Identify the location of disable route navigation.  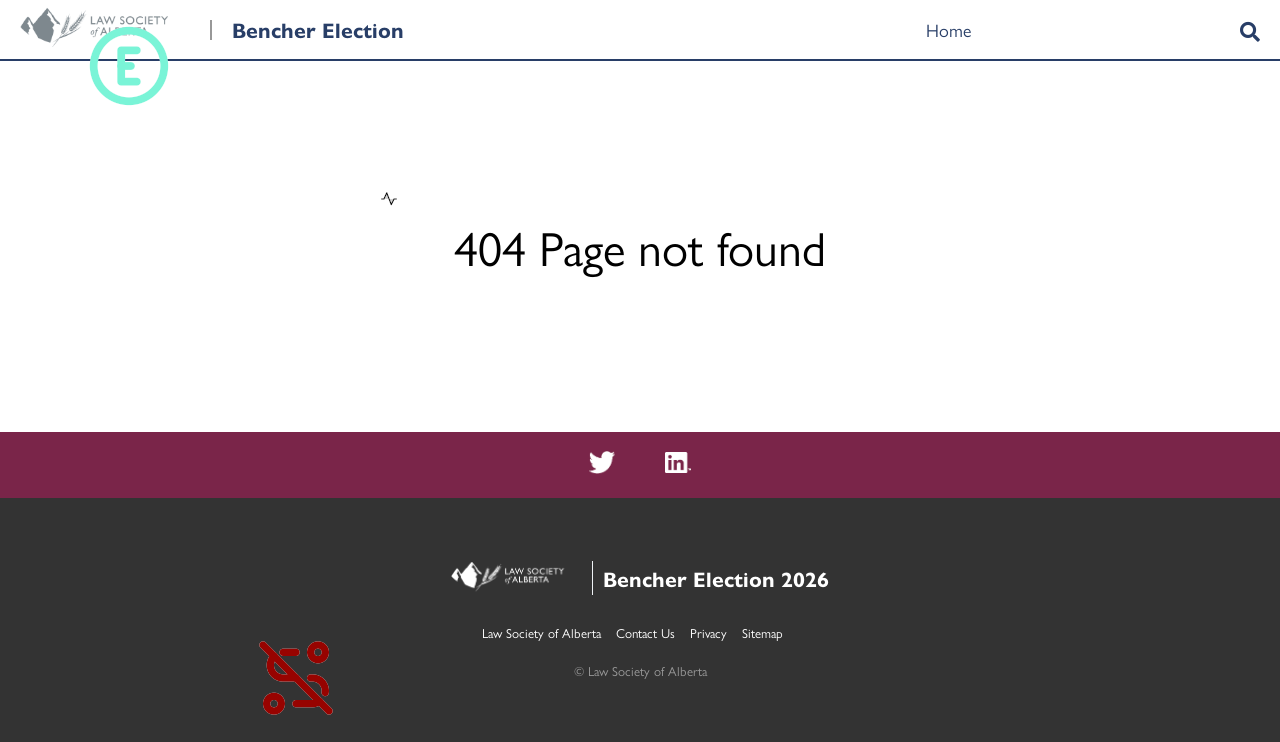
(296, 678).